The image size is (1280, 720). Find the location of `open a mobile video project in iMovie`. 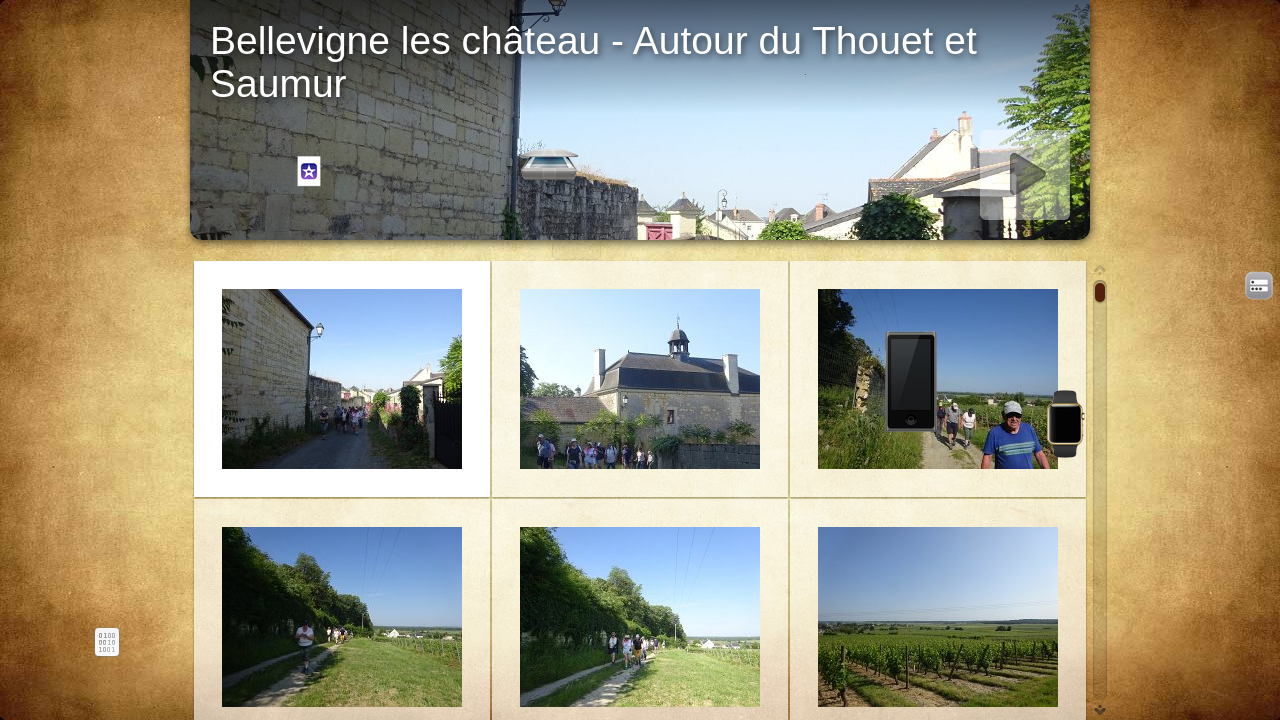

open a mobile video project in iMovie is located at coordinates (309, 172).